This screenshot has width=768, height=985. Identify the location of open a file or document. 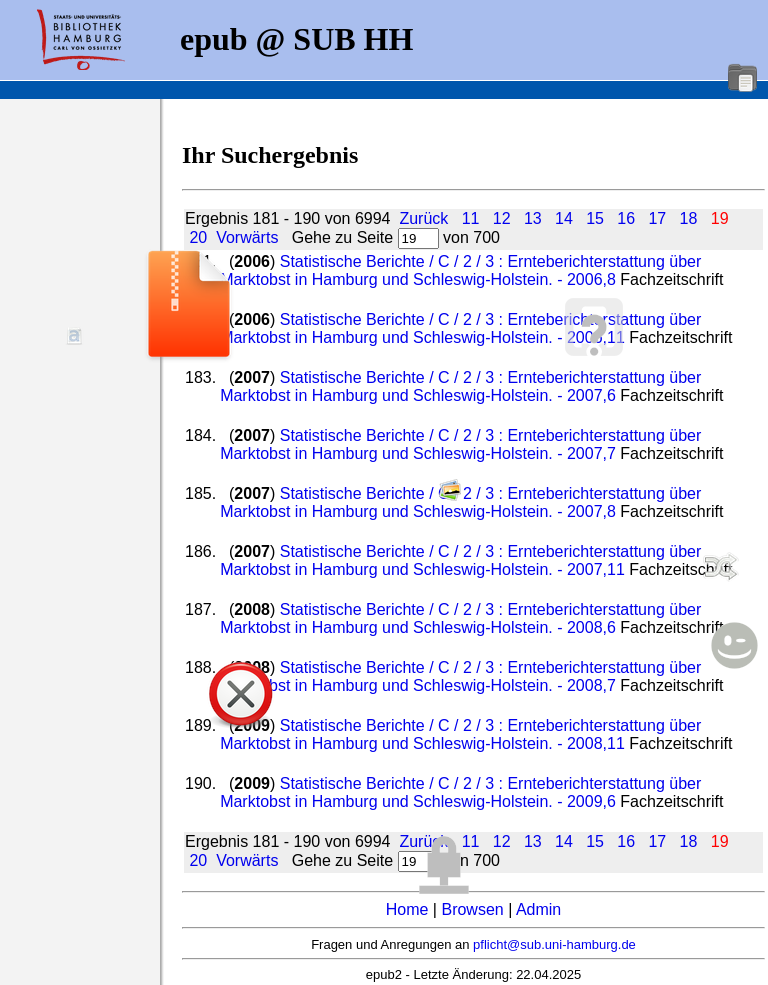
(742, 77).